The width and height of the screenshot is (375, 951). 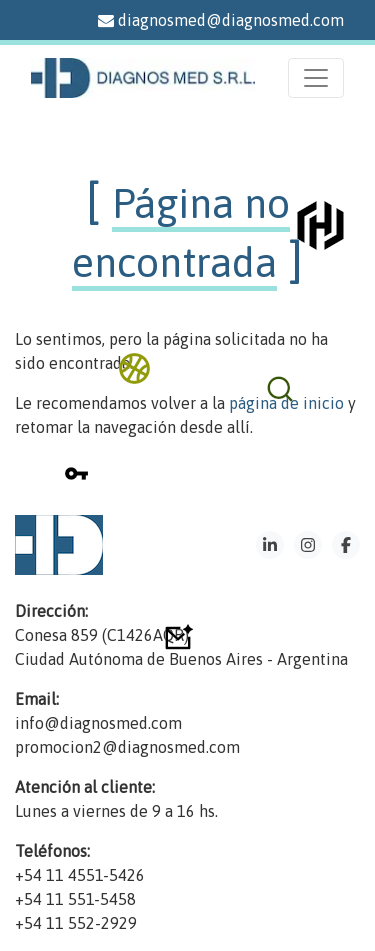 What do you see at coordinates (76, 473) in the screenshot?
I see `access security or authentication settings` at bounding box center [76, 473].